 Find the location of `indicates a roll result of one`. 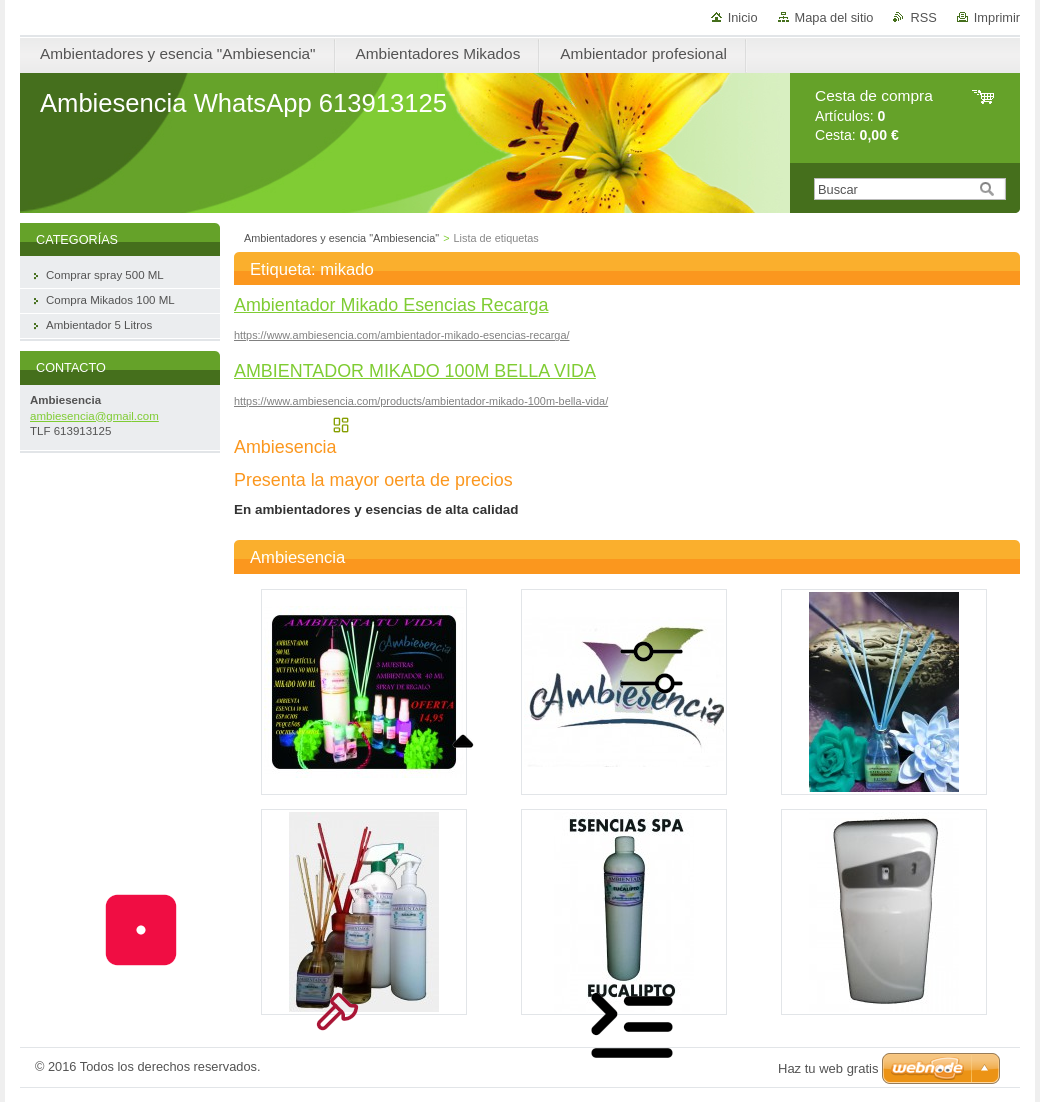

indicates a roll result of one is located at coordinates (141, 930).